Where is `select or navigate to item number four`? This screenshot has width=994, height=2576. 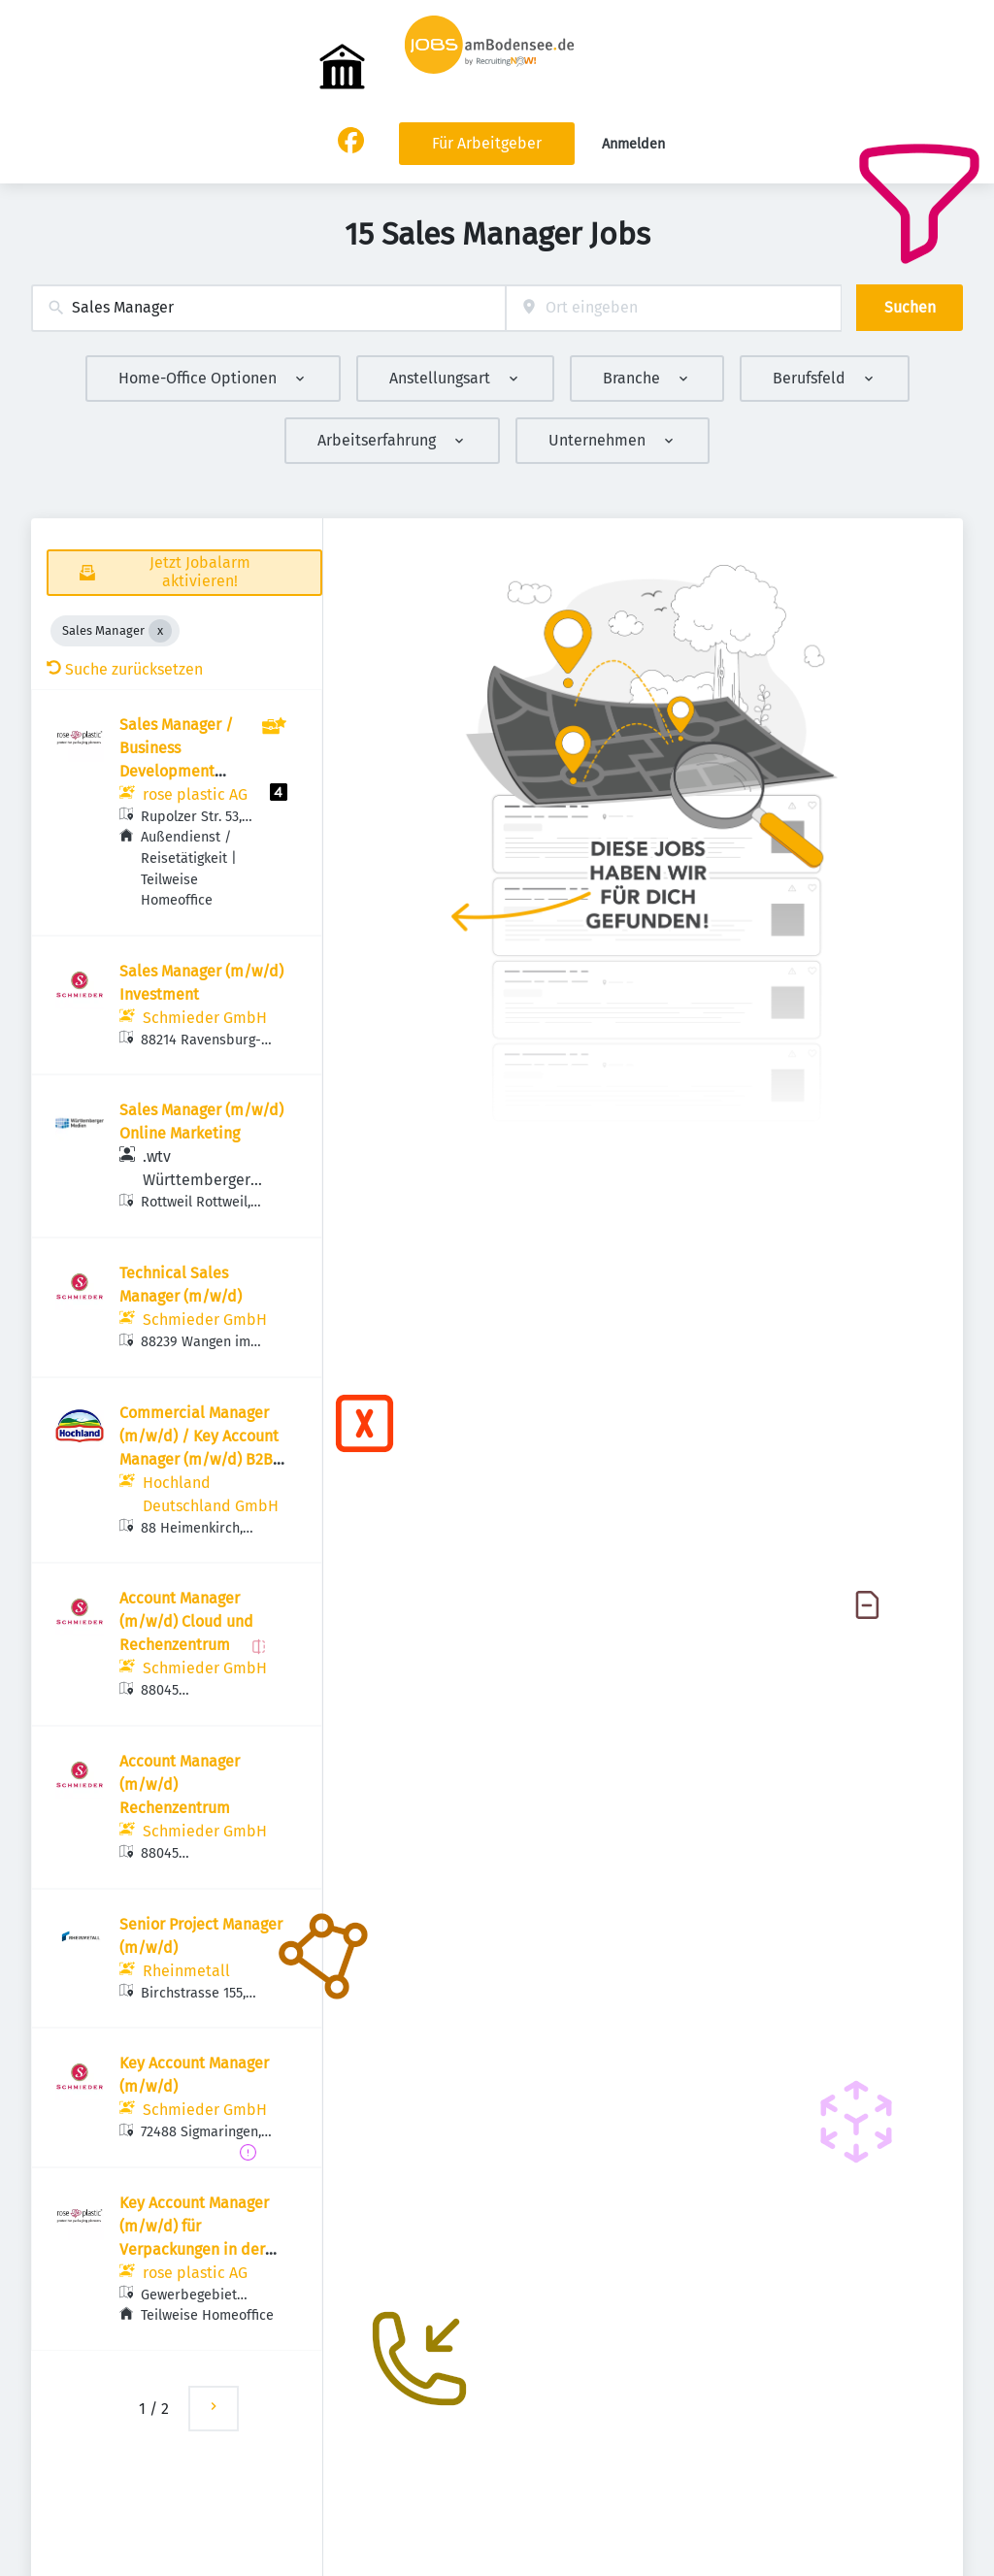
select or navigate to item number four is located at coordinates (279, 792).